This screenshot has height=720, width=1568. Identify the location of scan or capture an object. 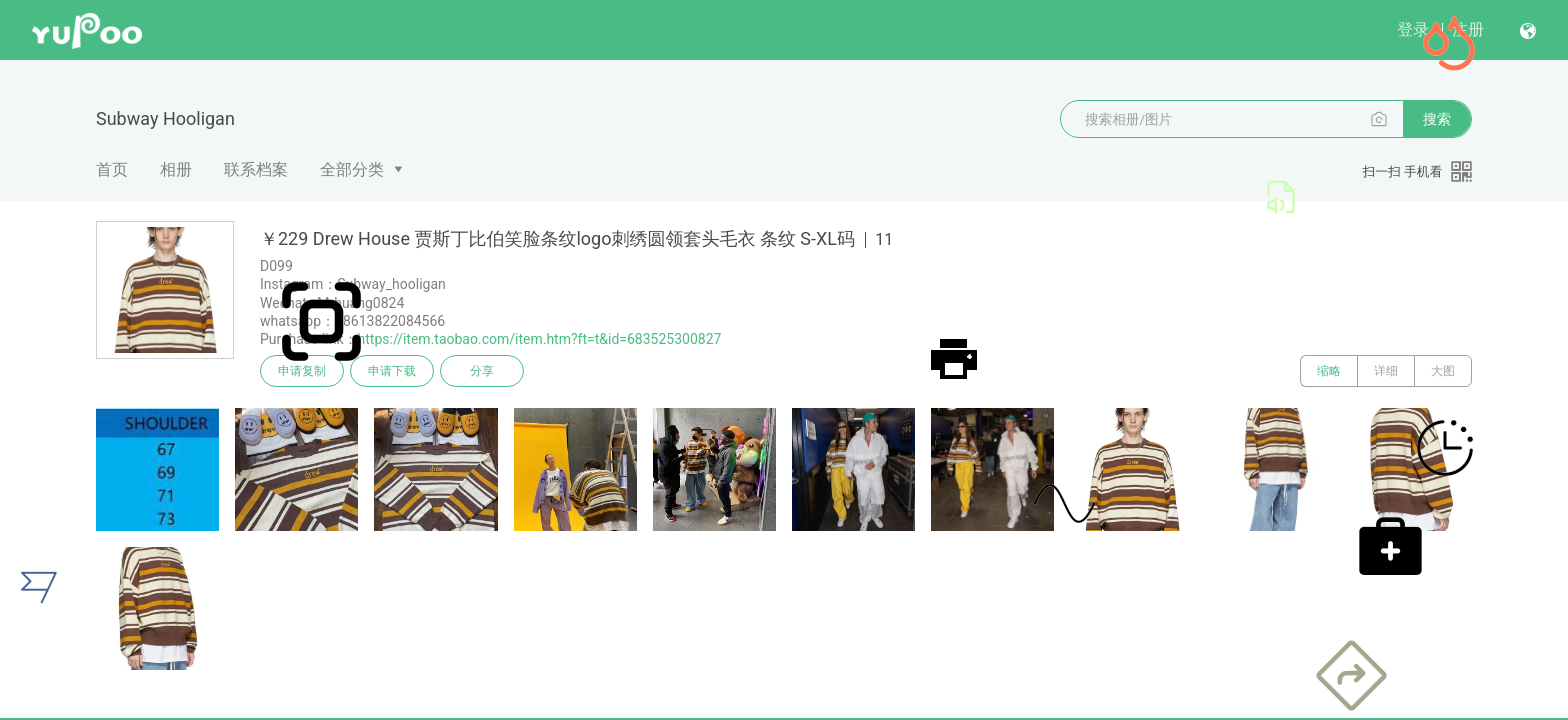
(321, 321).